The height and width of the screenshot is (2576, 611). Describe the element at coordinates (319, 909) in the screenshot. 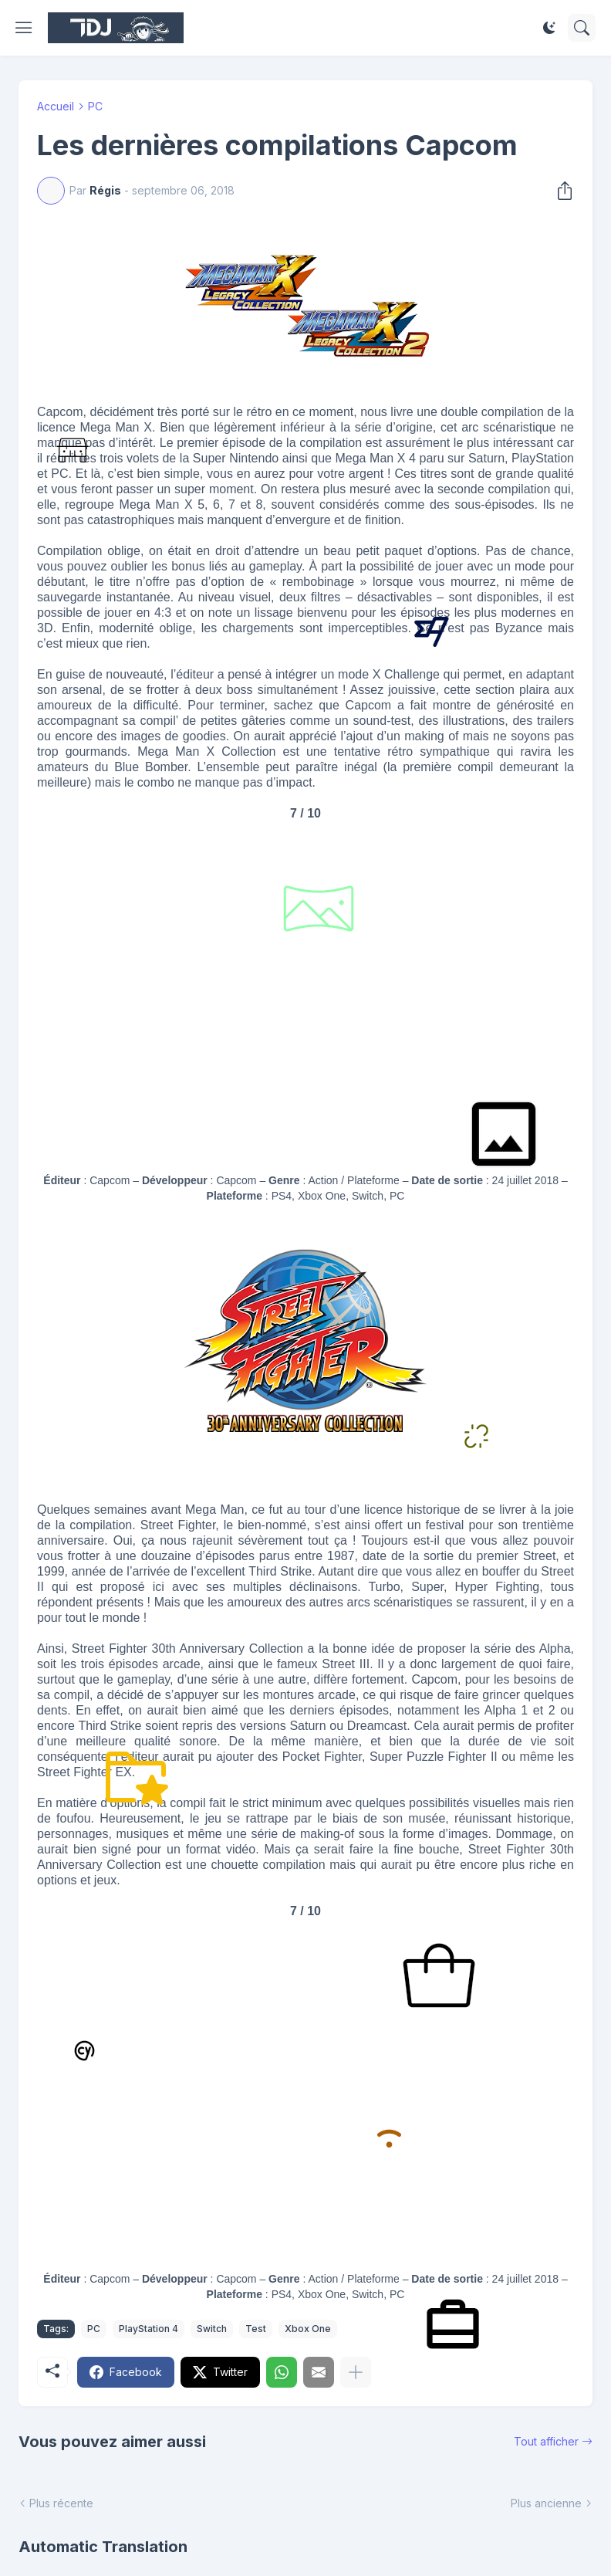

I see `view panorama or wide-angle photos` at that location.